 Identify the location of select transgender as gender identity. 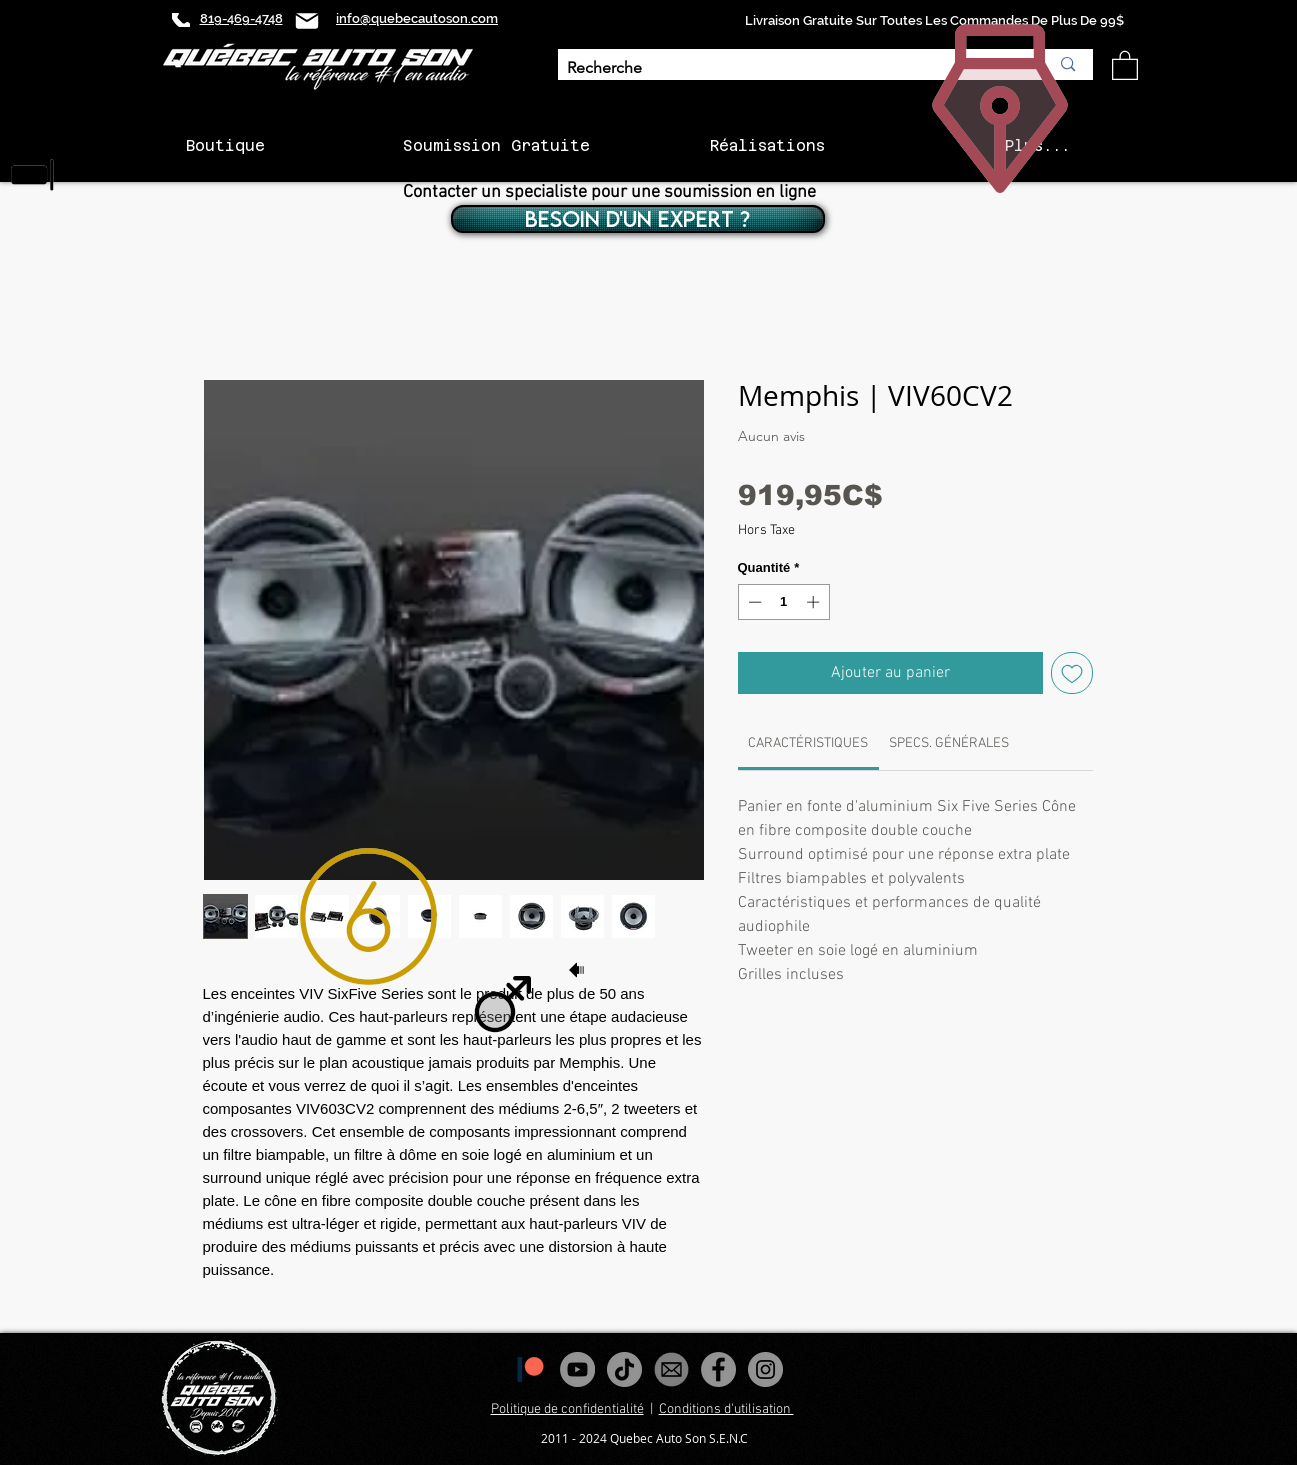
(504, 1003).